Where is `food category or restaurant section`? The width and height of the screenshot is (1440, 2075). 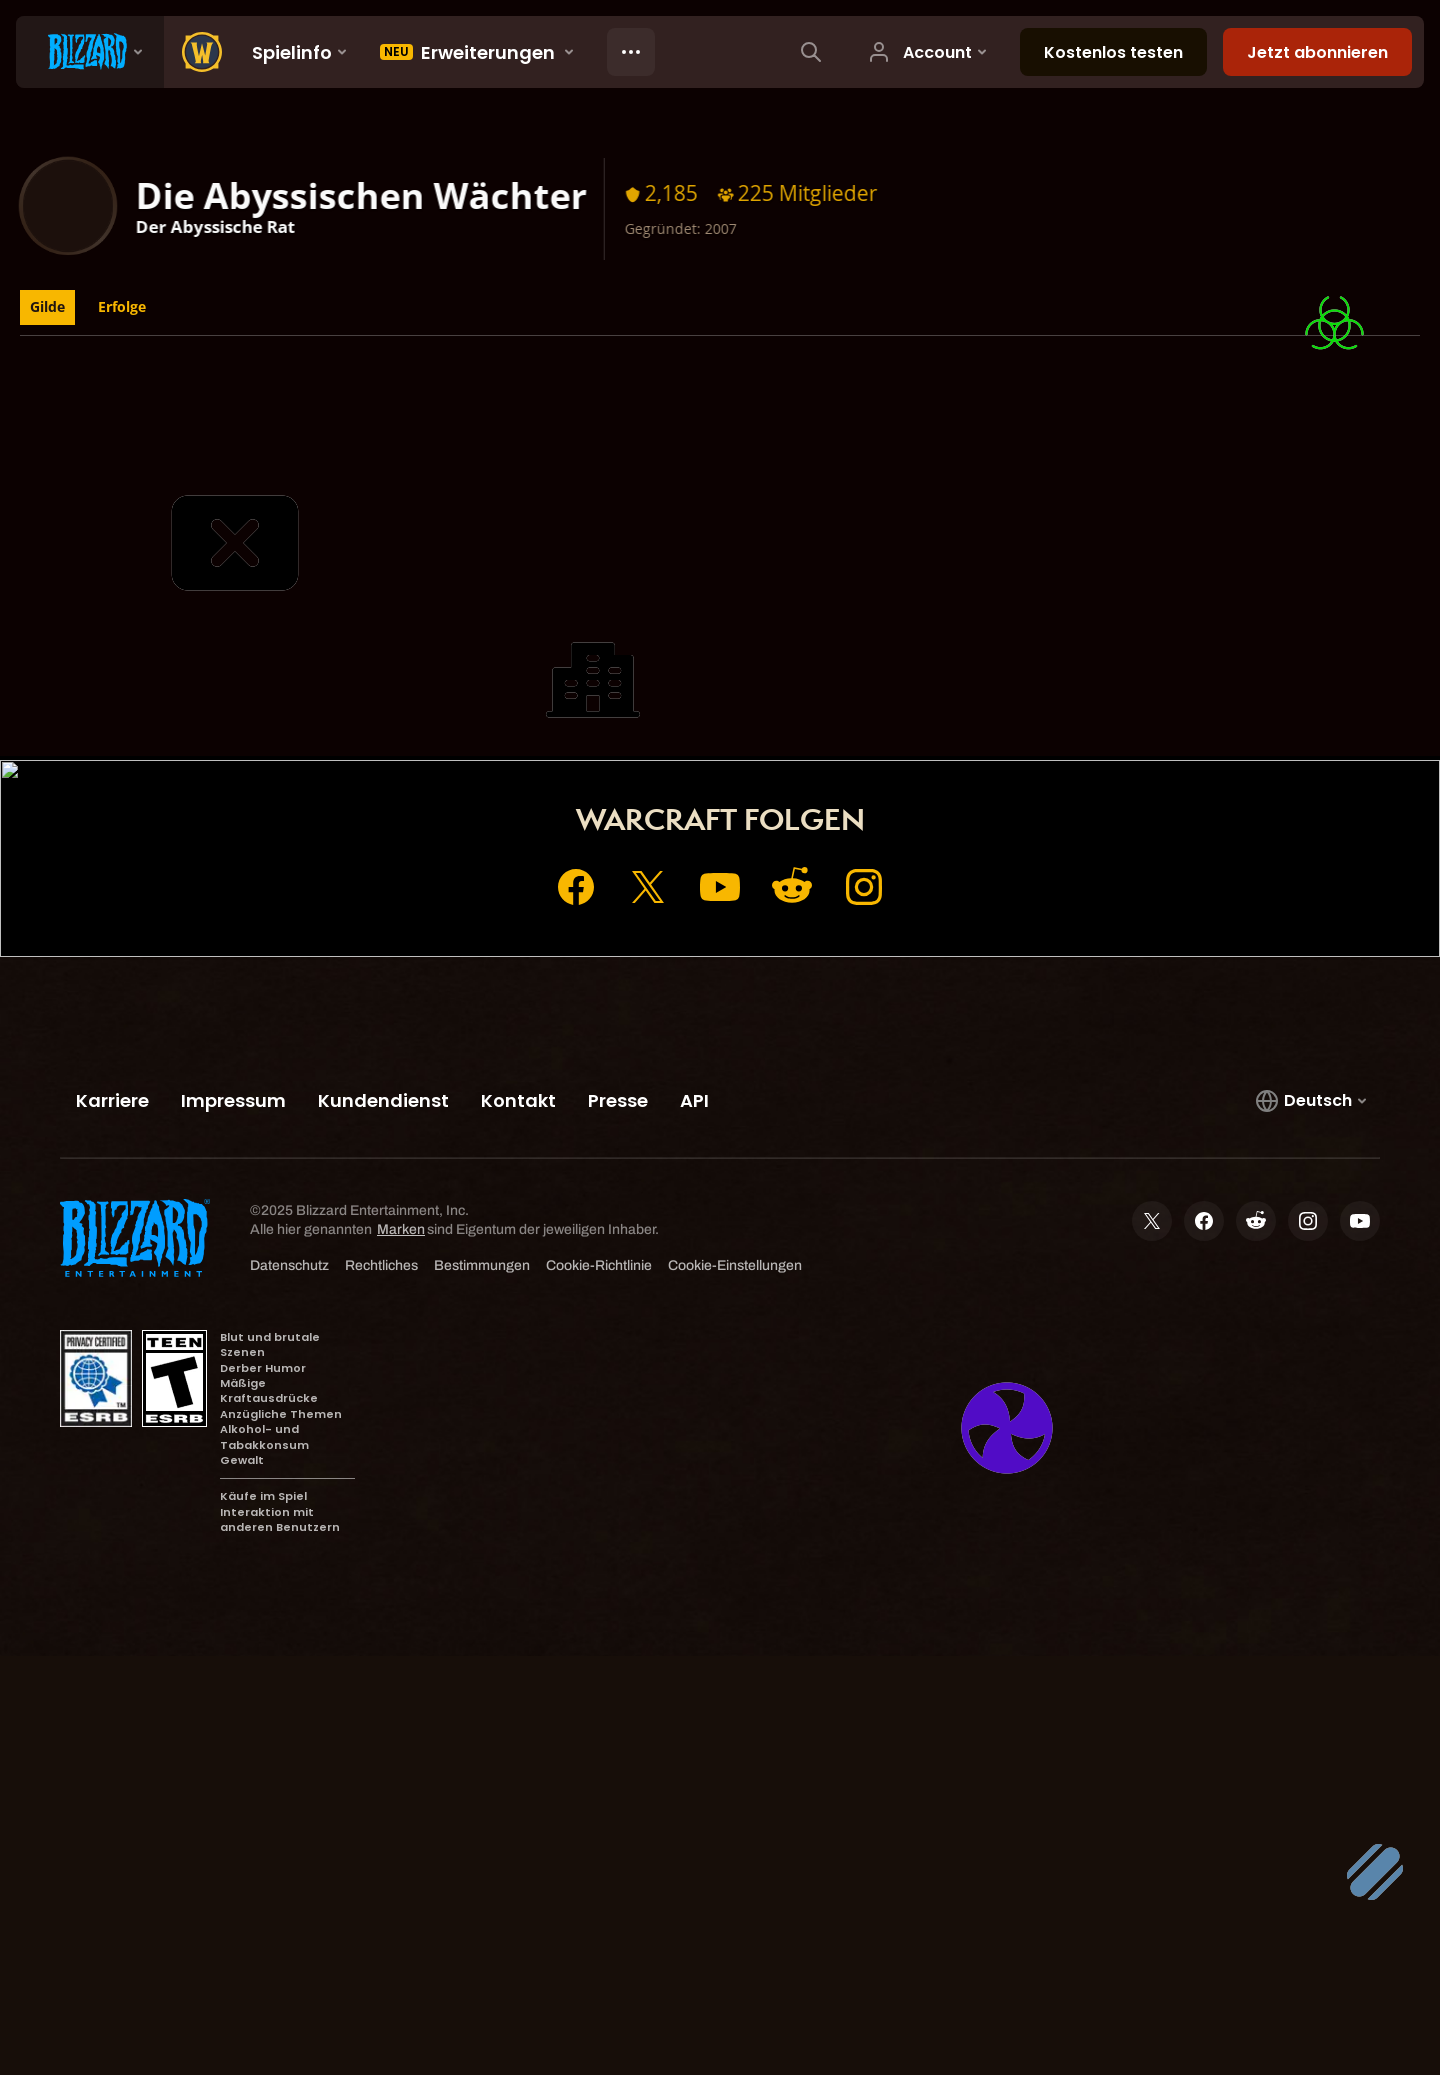
food category or restaurant section is located at coordinates (1375, 1872).